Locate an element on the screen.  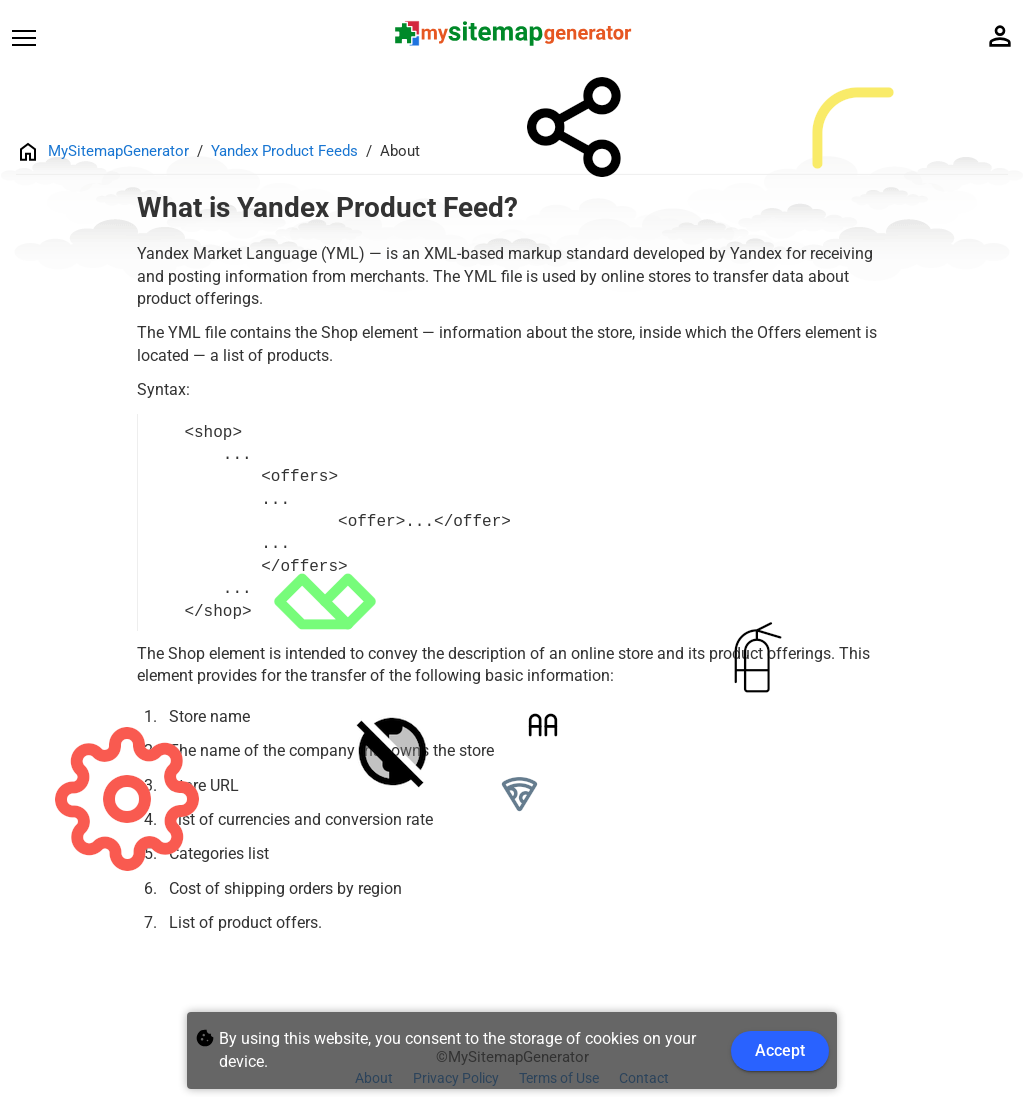
disable public visibility is located at coordinates (392, 751).